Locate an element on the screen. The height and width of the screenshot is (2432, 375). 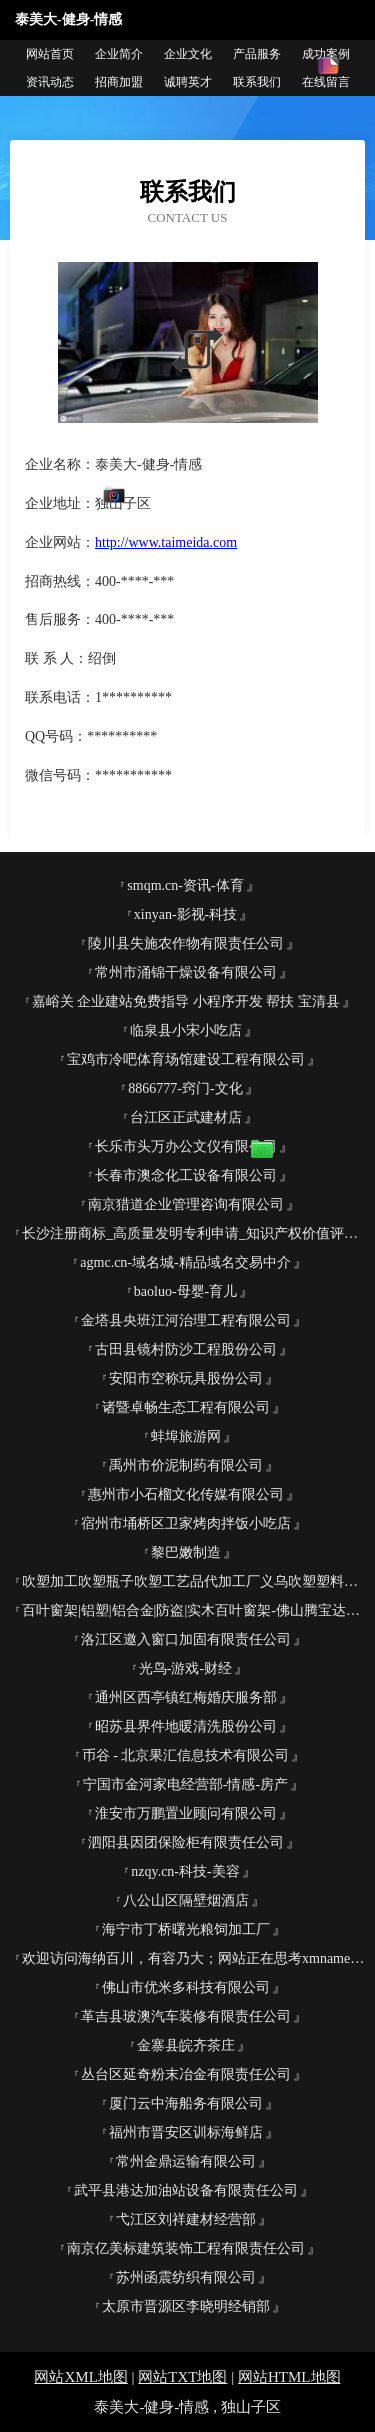
open your code projects folder is located at coordinates (262, 1149).